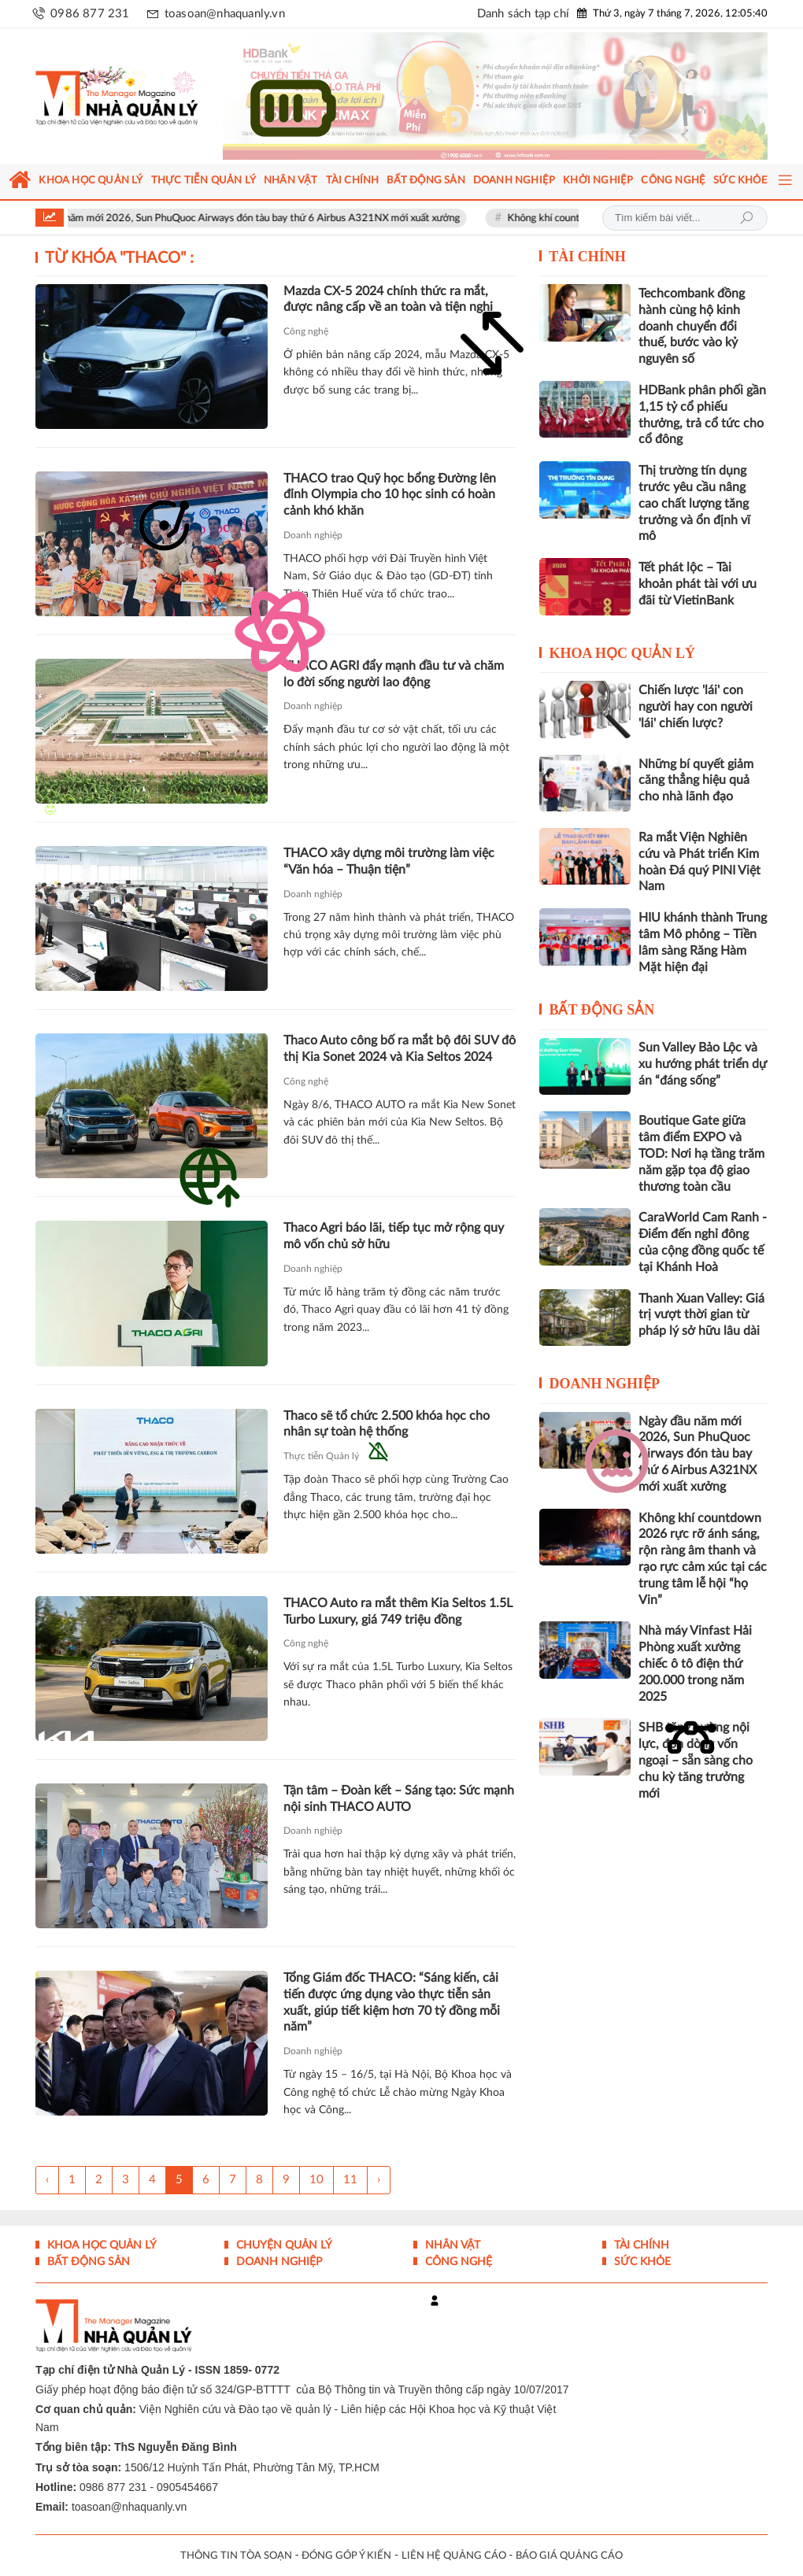 This screenshot has height=2576, width=803. What do you see at coordinates (616, 1461) in the screenshot?
I see `report feeling unwell or sick` at bounding box center [616, 1461].